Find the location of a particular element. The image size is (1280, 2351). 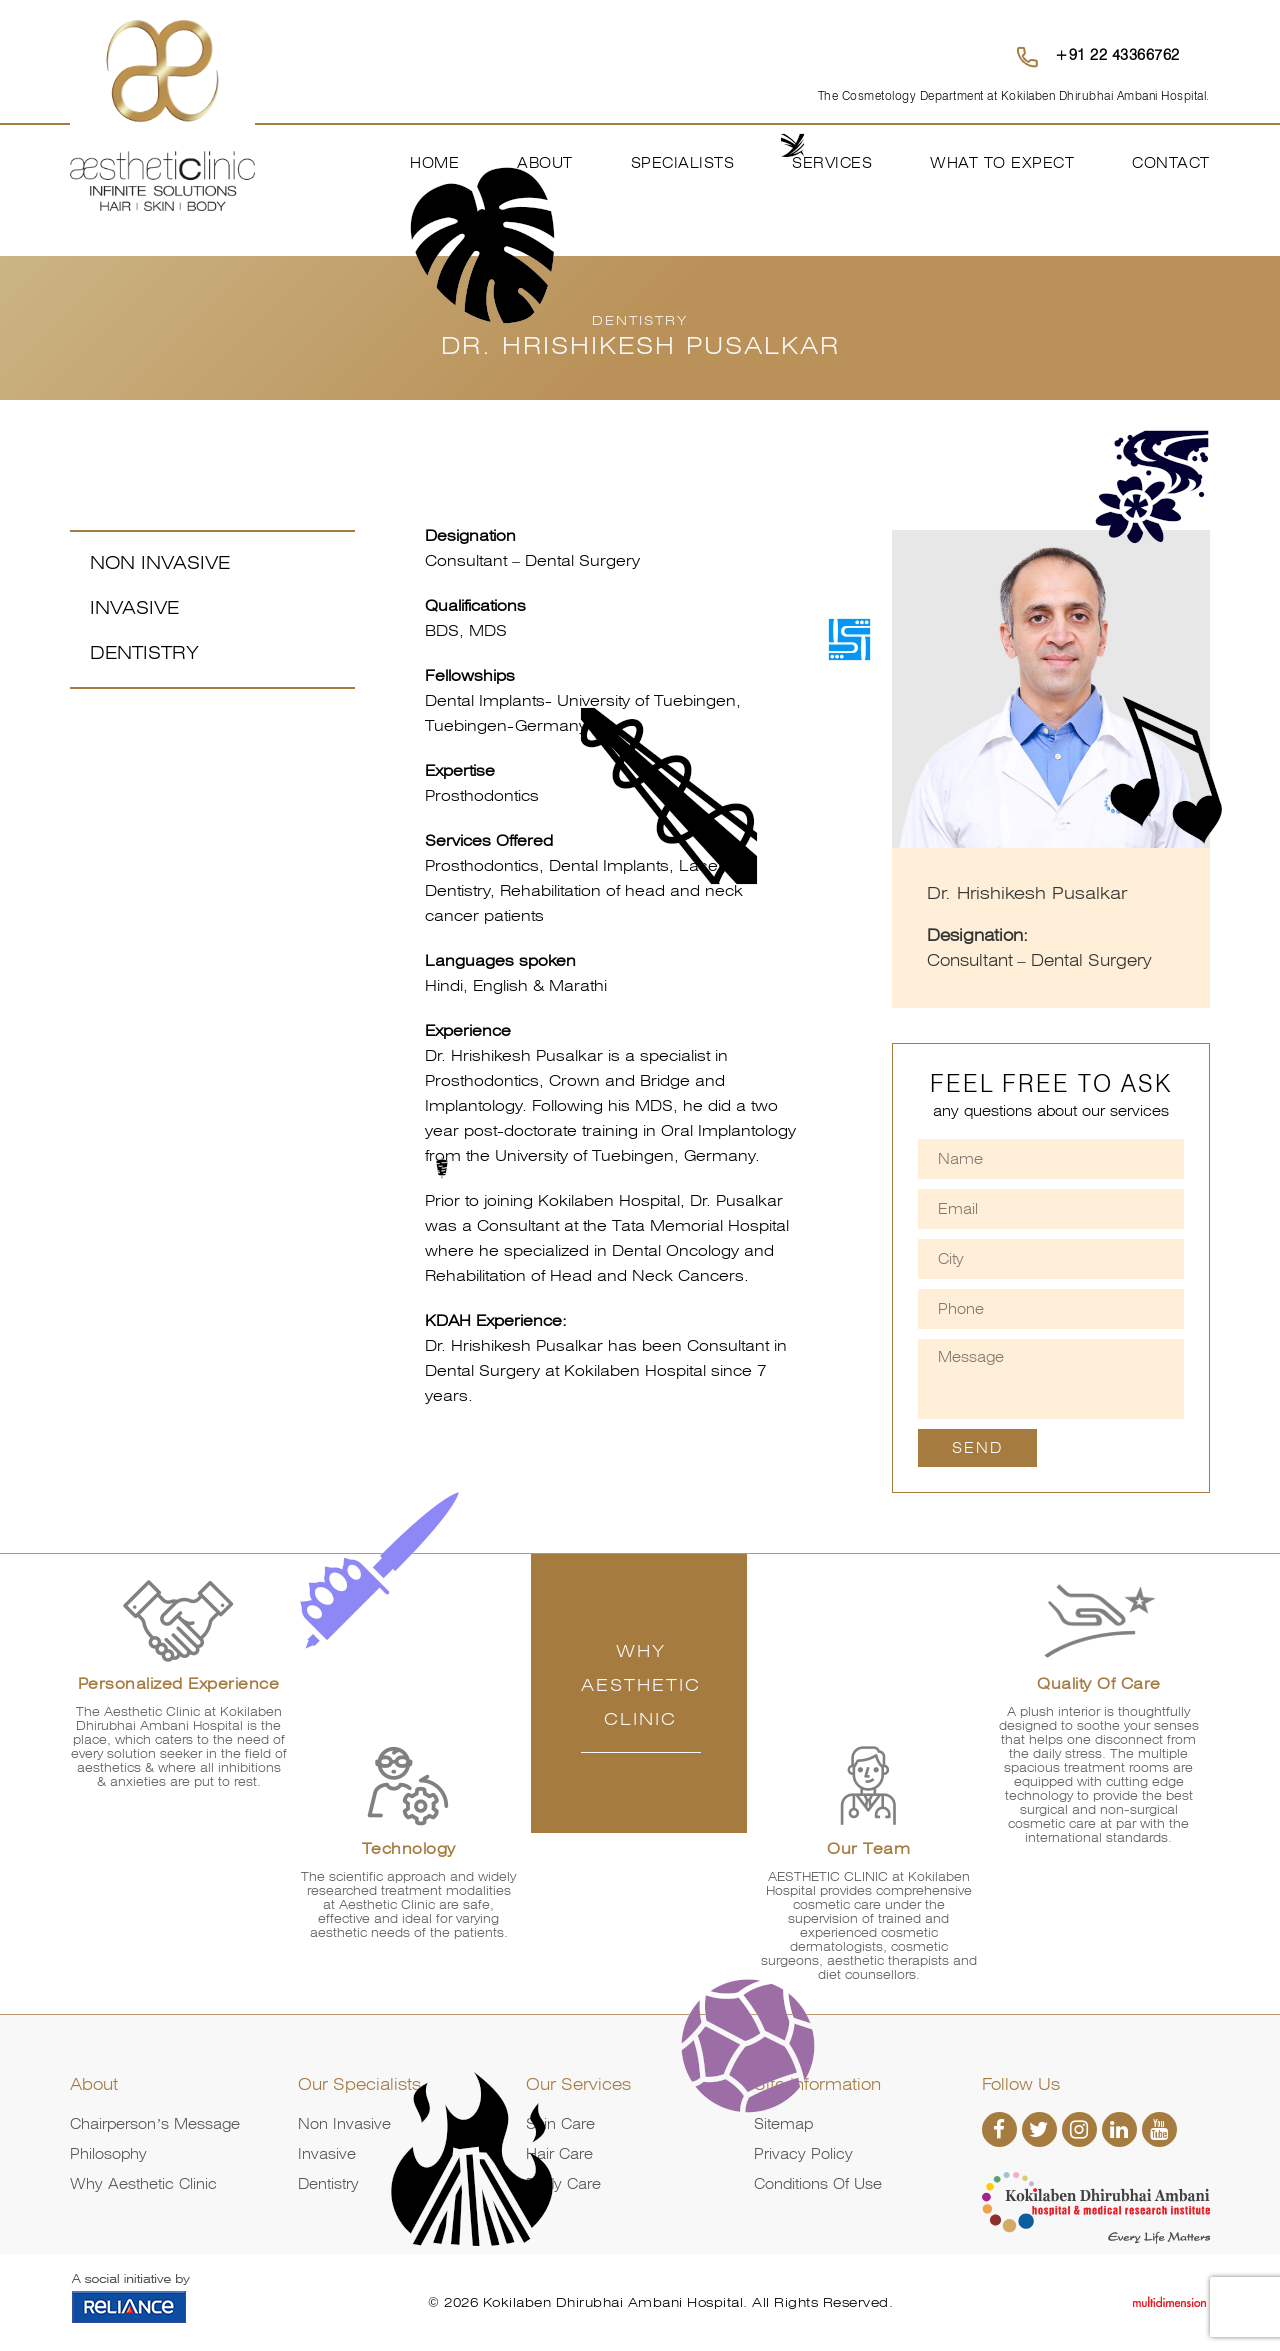

decorative plant or nature-themed category icon is located at coordinates (482, 245).